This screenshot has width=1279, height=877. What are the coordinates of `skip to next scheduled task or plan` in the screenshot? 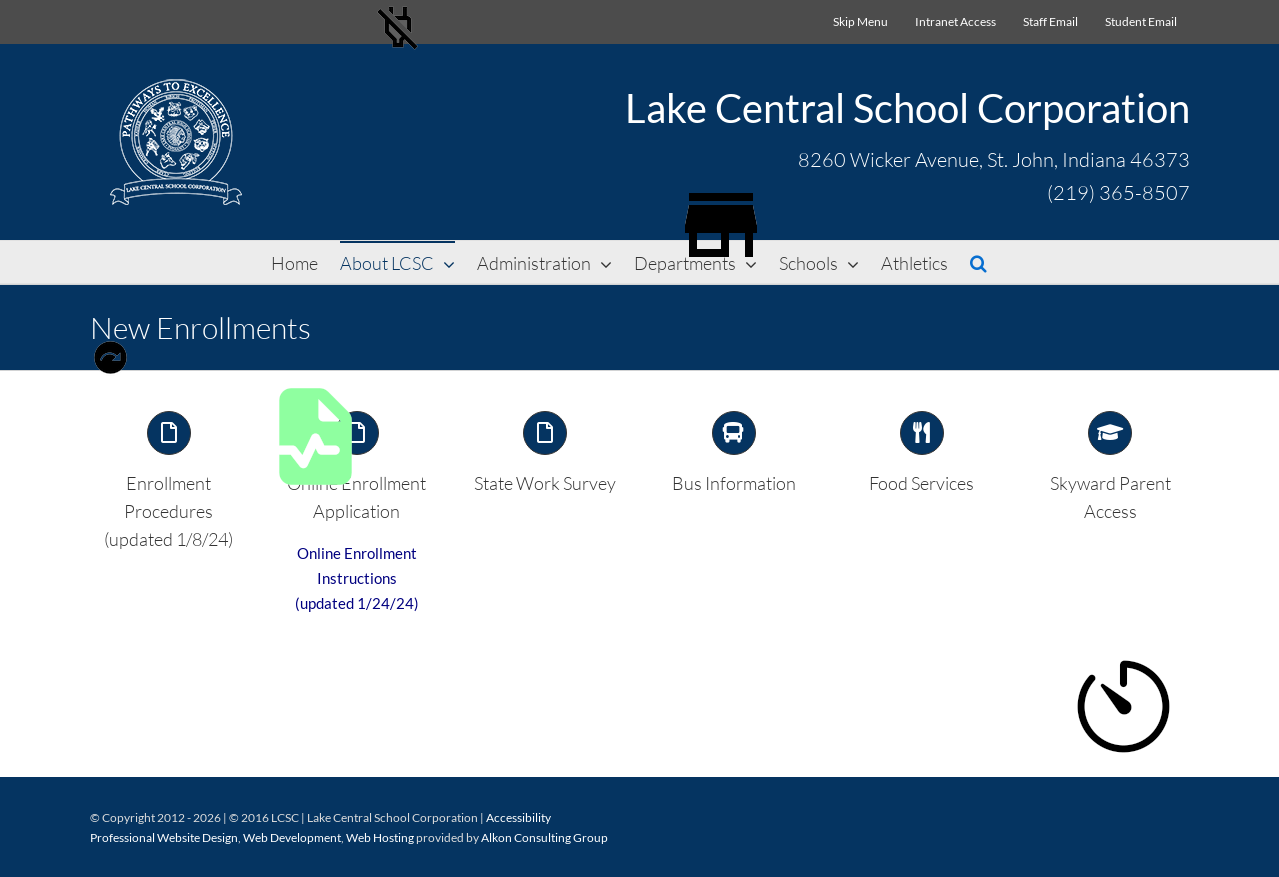 It's located at (110, 357).